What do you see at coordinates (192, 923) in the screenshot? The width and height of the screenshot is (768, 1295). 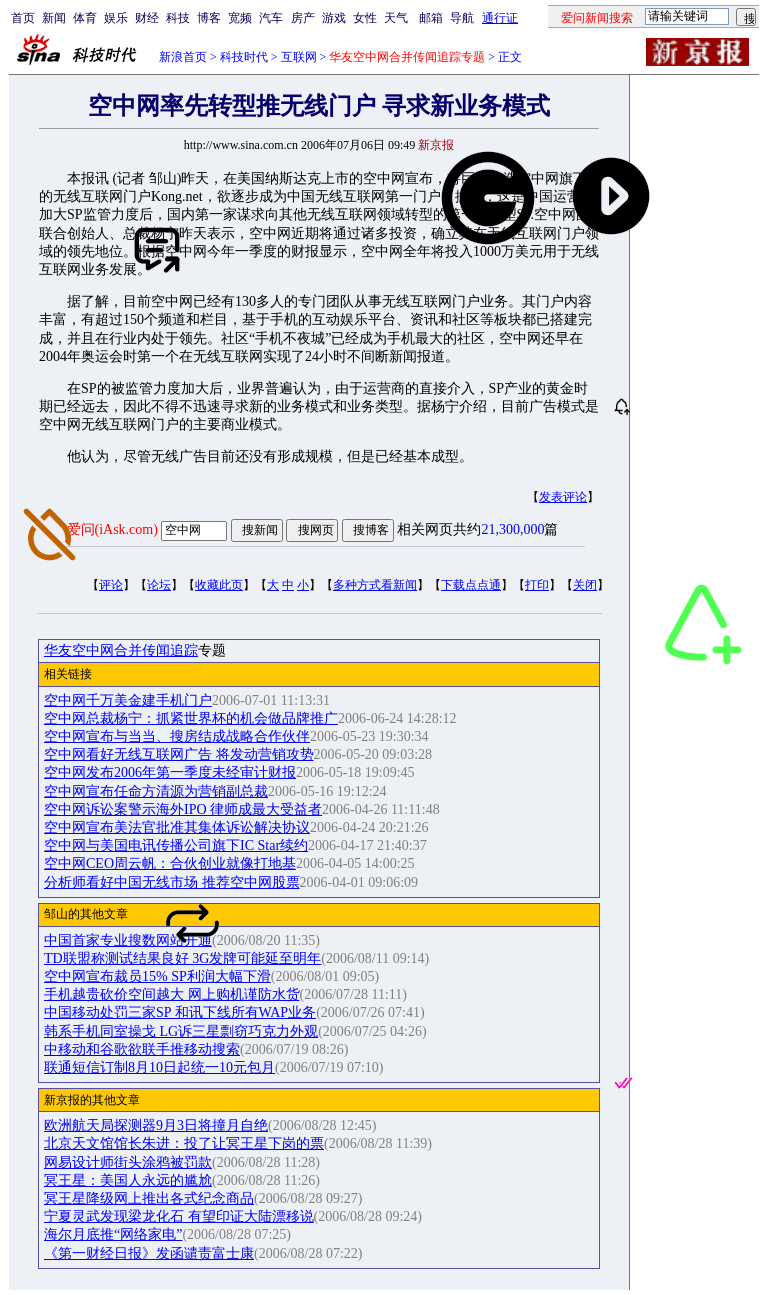 I see `enable repeat mode for playback` at bounding box center [192, 923].